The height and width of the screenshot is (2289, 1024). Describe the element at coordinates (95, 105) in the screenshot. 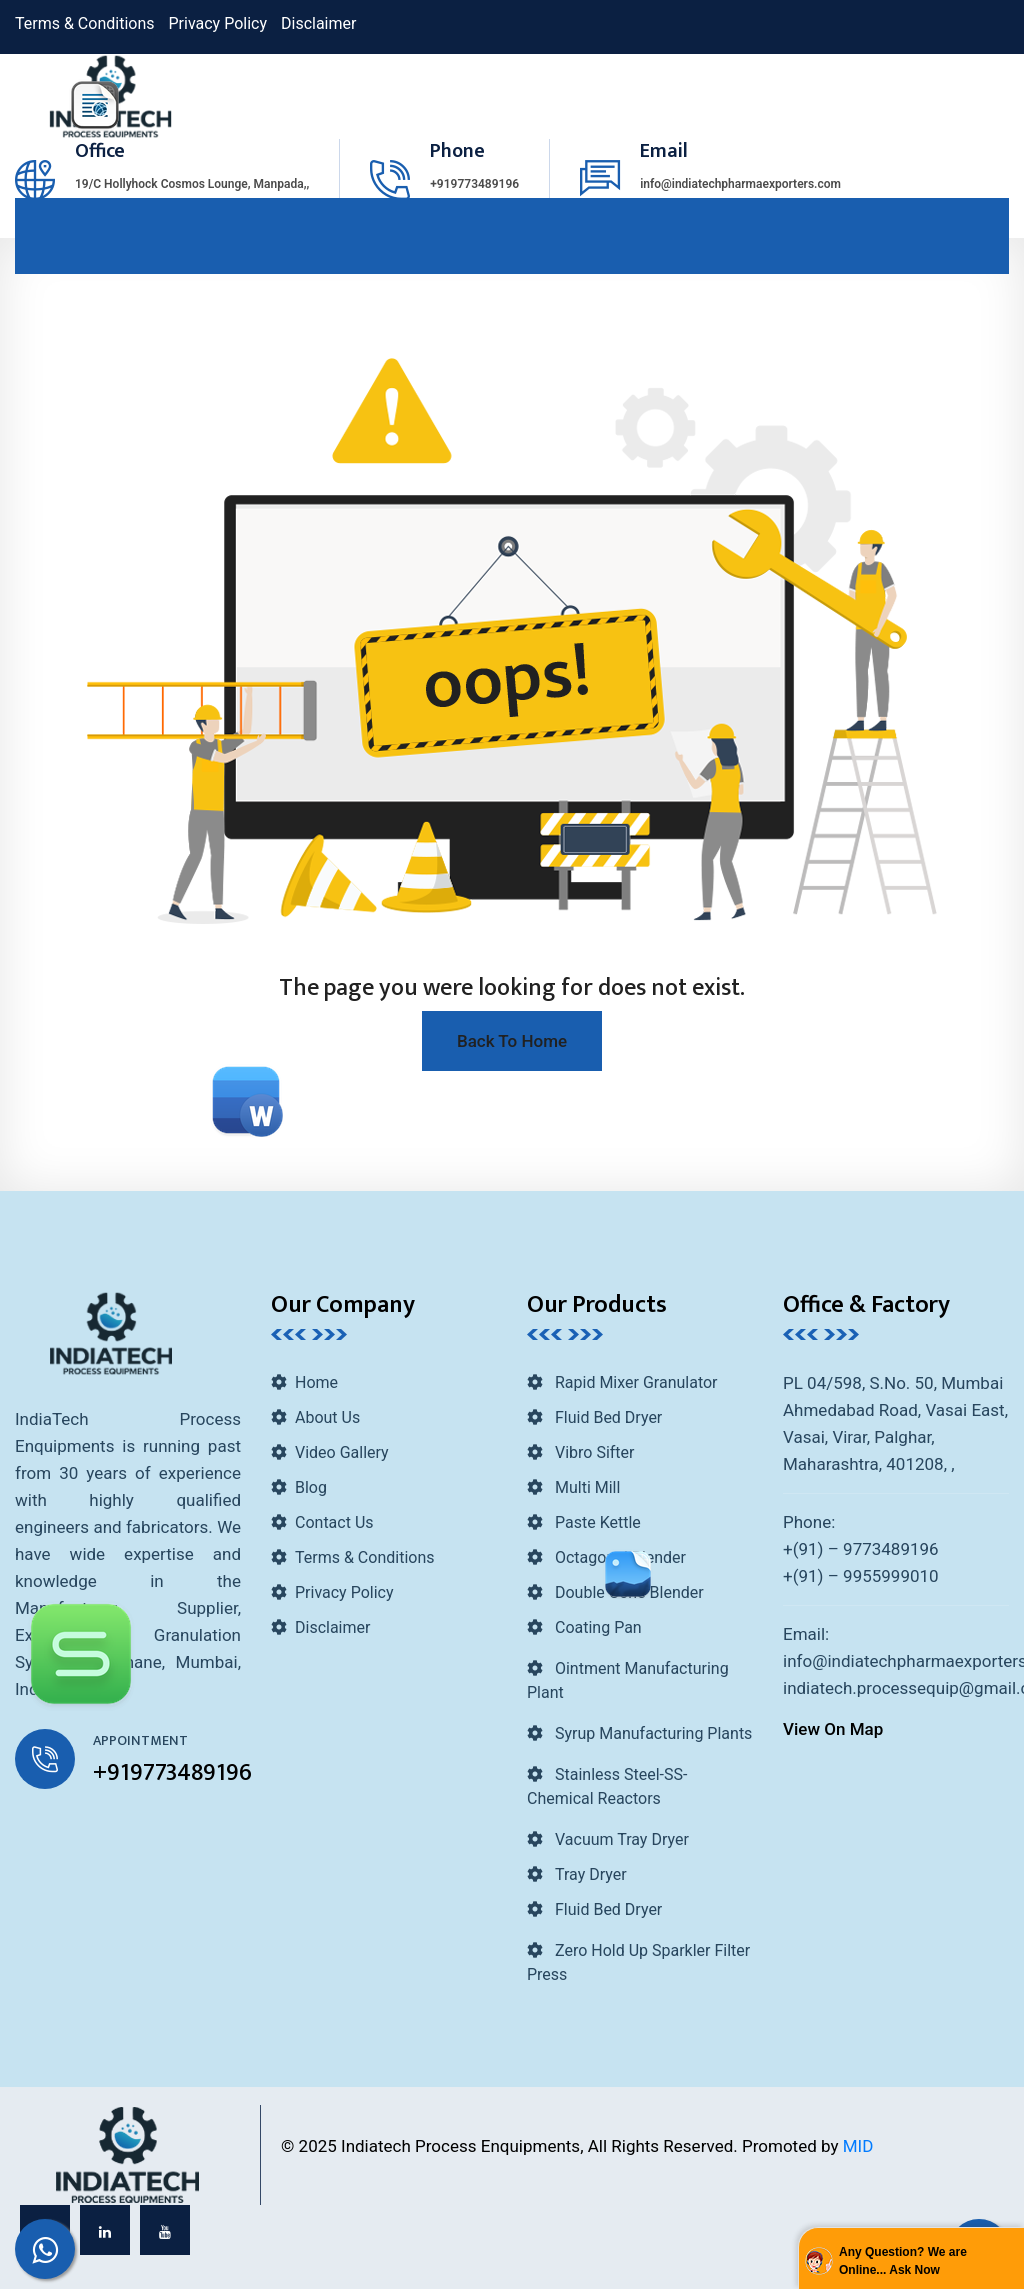

I see `open libreoffice writer for web documents` at that location.